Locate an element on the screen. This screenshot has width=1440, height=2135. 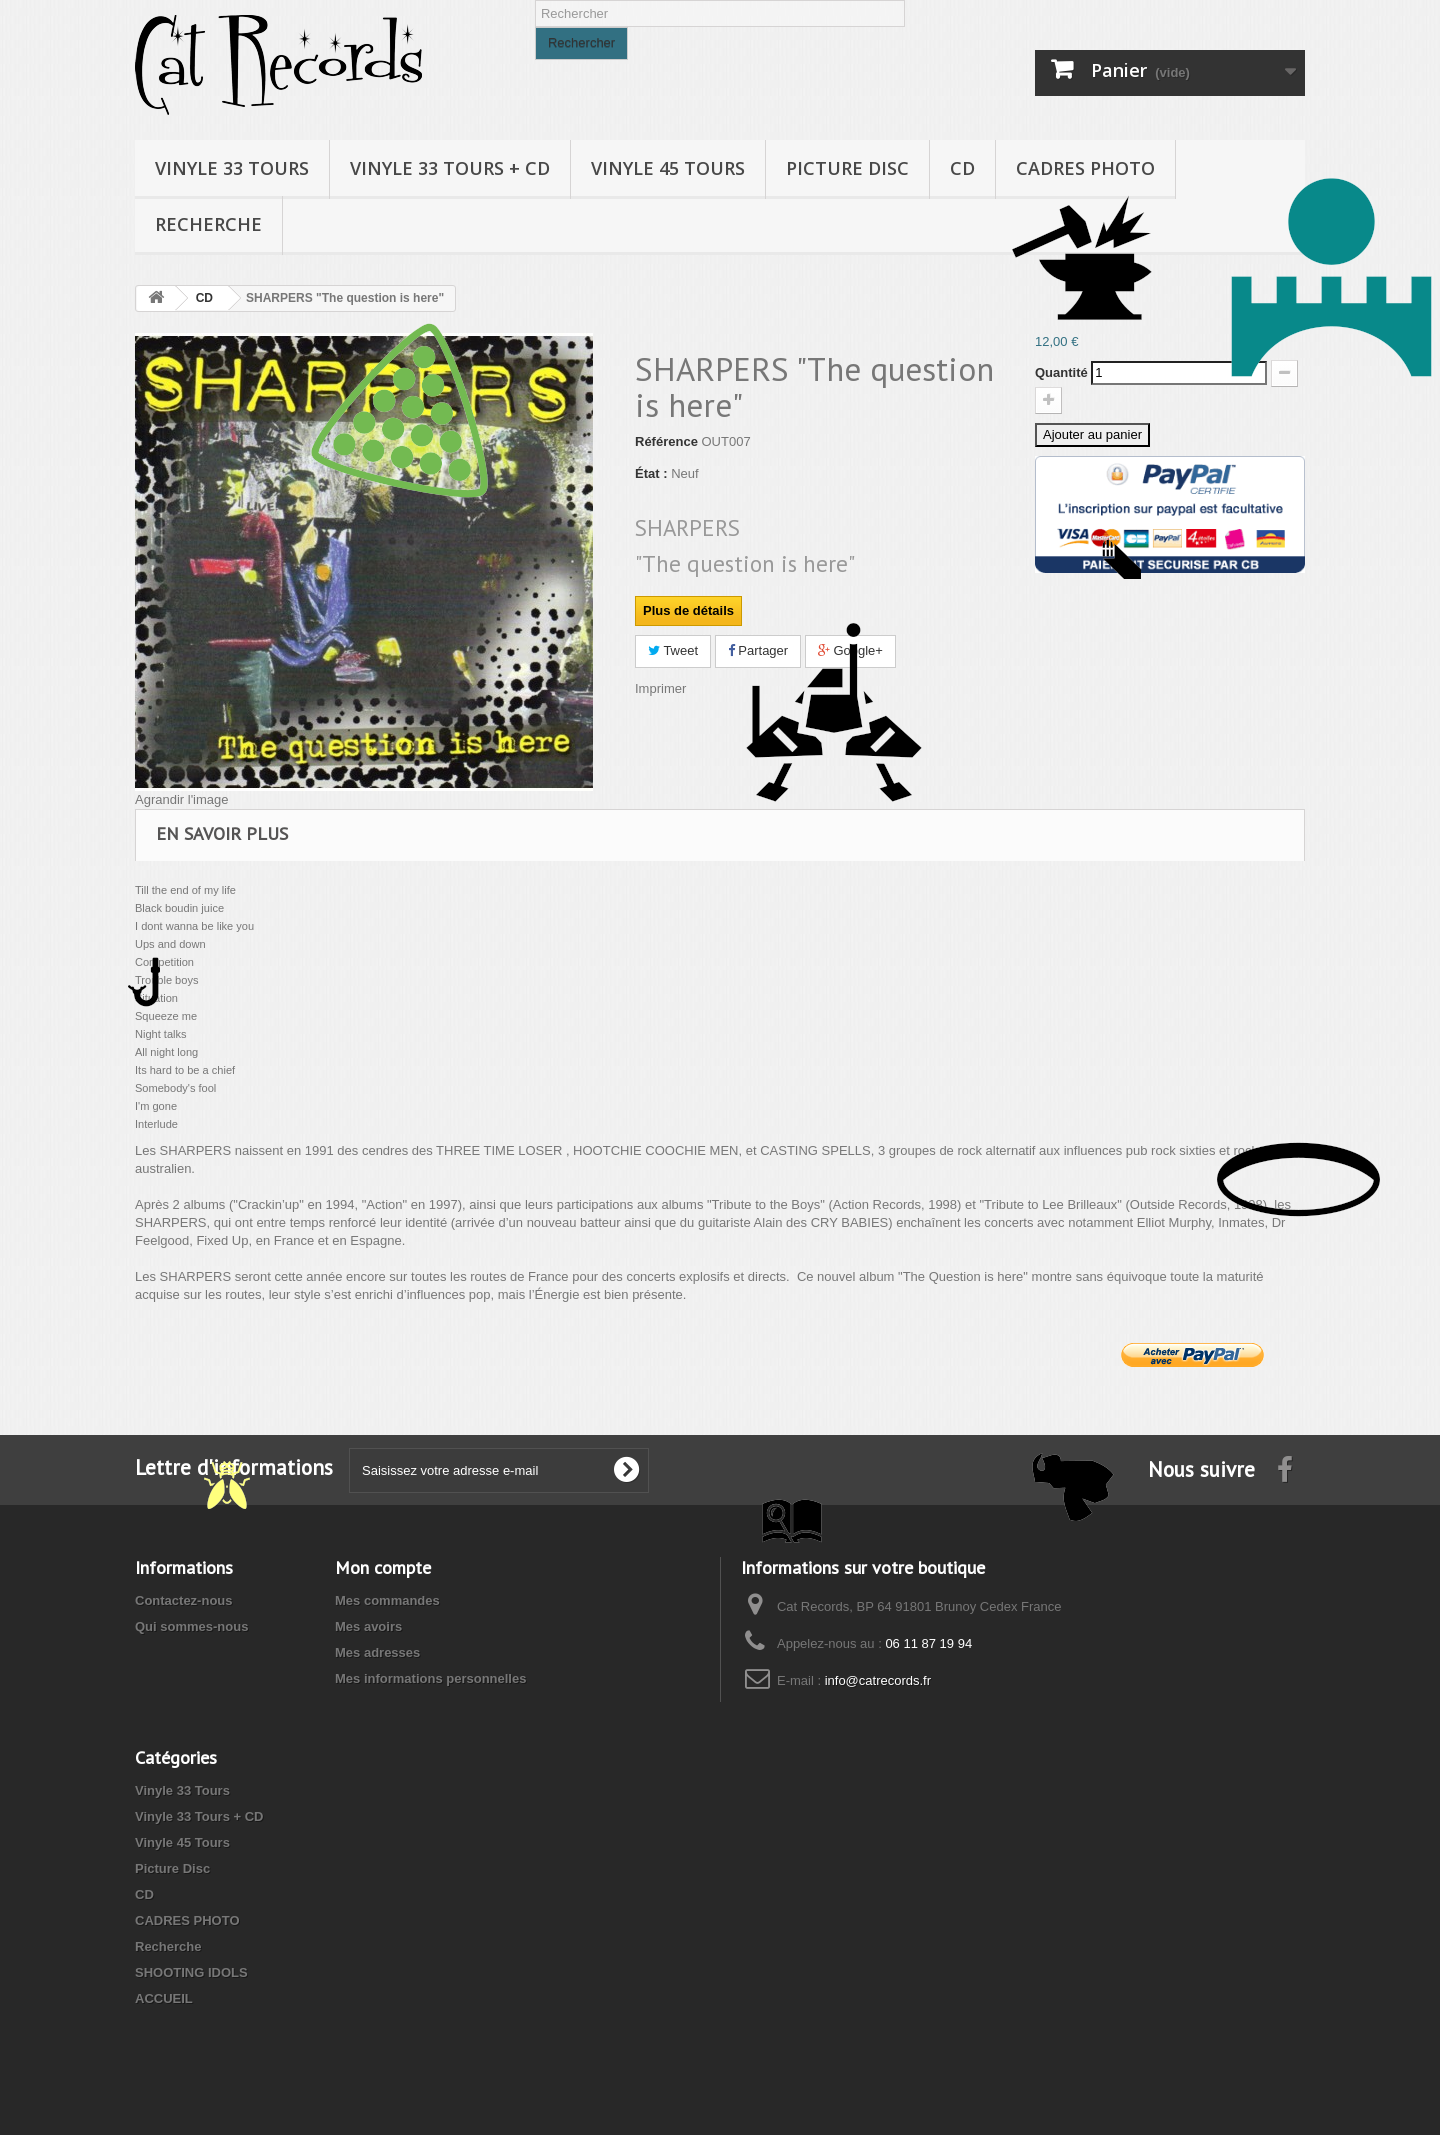
indicates a pit or trap hazard in gameplay is located at coordinates (1298, 1179).